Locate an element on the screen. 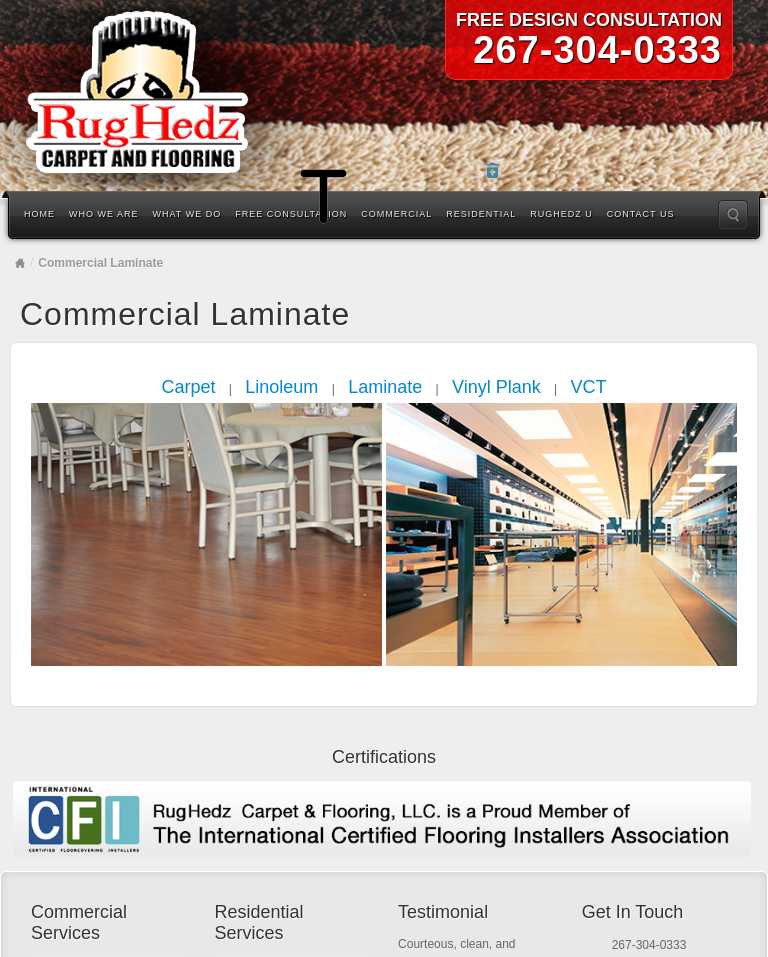  restore item from trash is located at coordinates (492, 170).